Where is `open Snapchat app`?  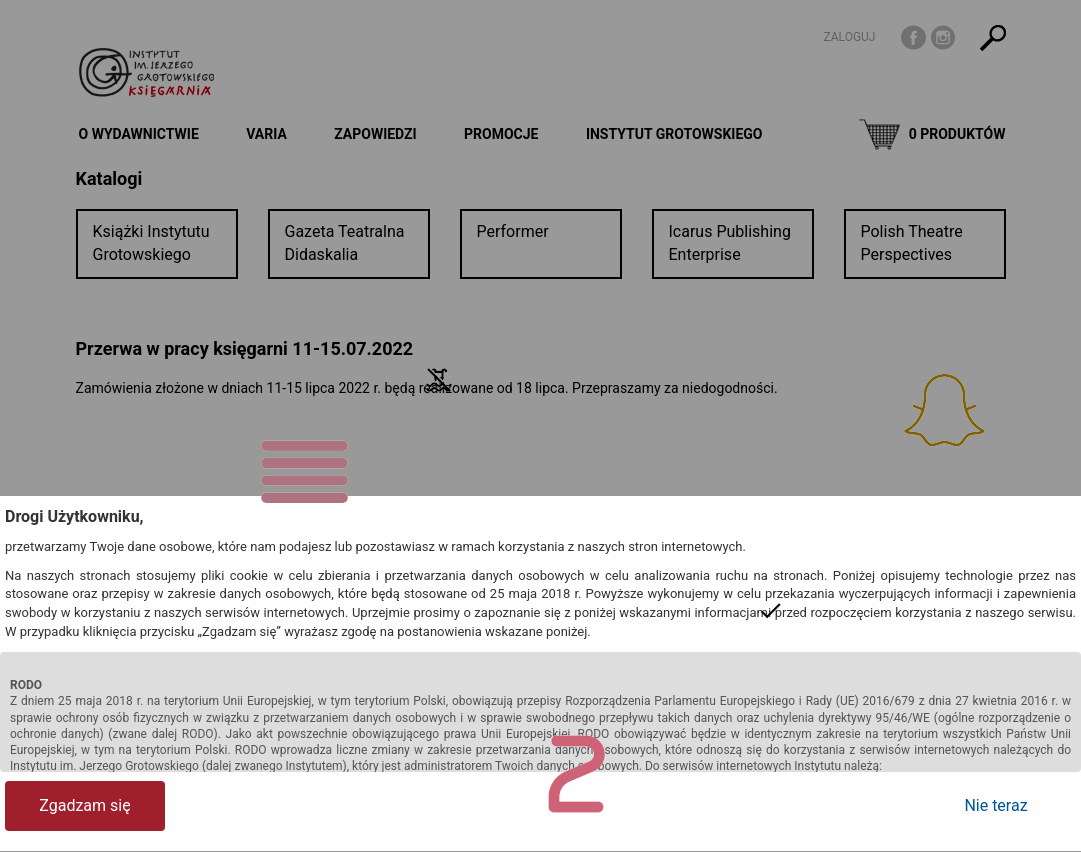
open Snapchat app is located at coordinates (944, 411).